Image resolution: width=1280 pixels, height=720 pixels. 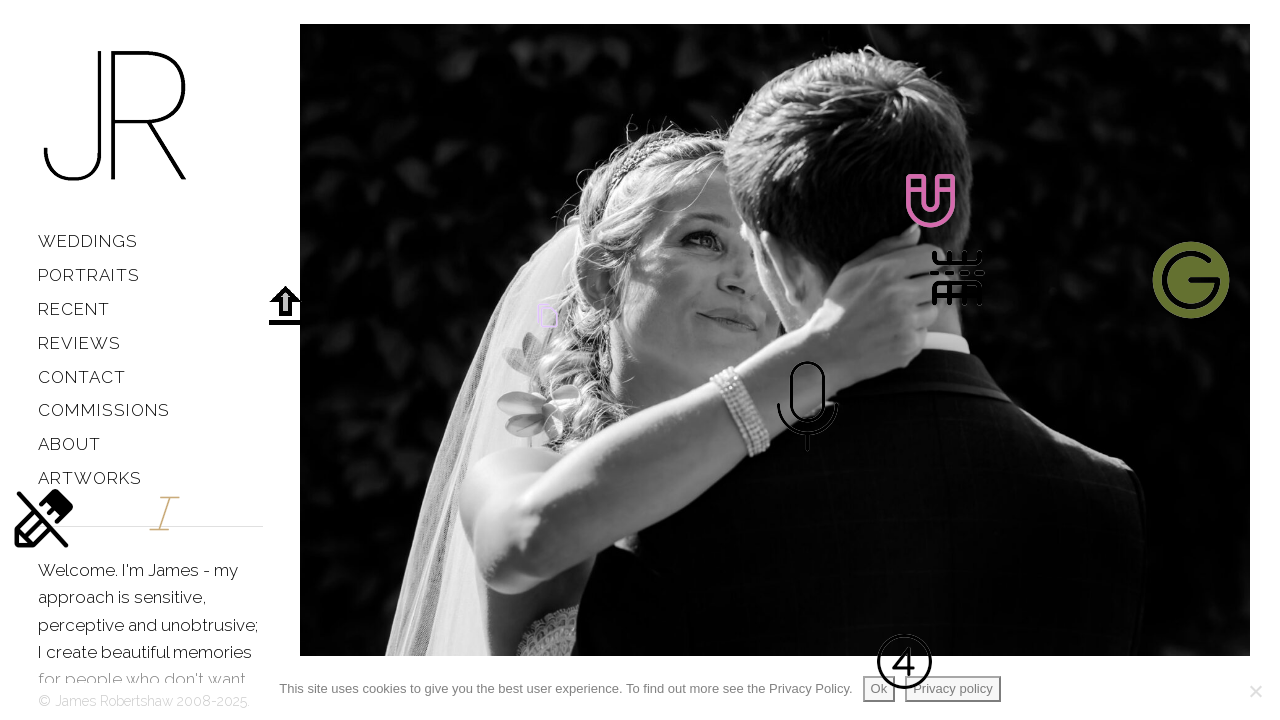 I want to click on indicates step four in a multi-step process, so click(x=904, y=661).